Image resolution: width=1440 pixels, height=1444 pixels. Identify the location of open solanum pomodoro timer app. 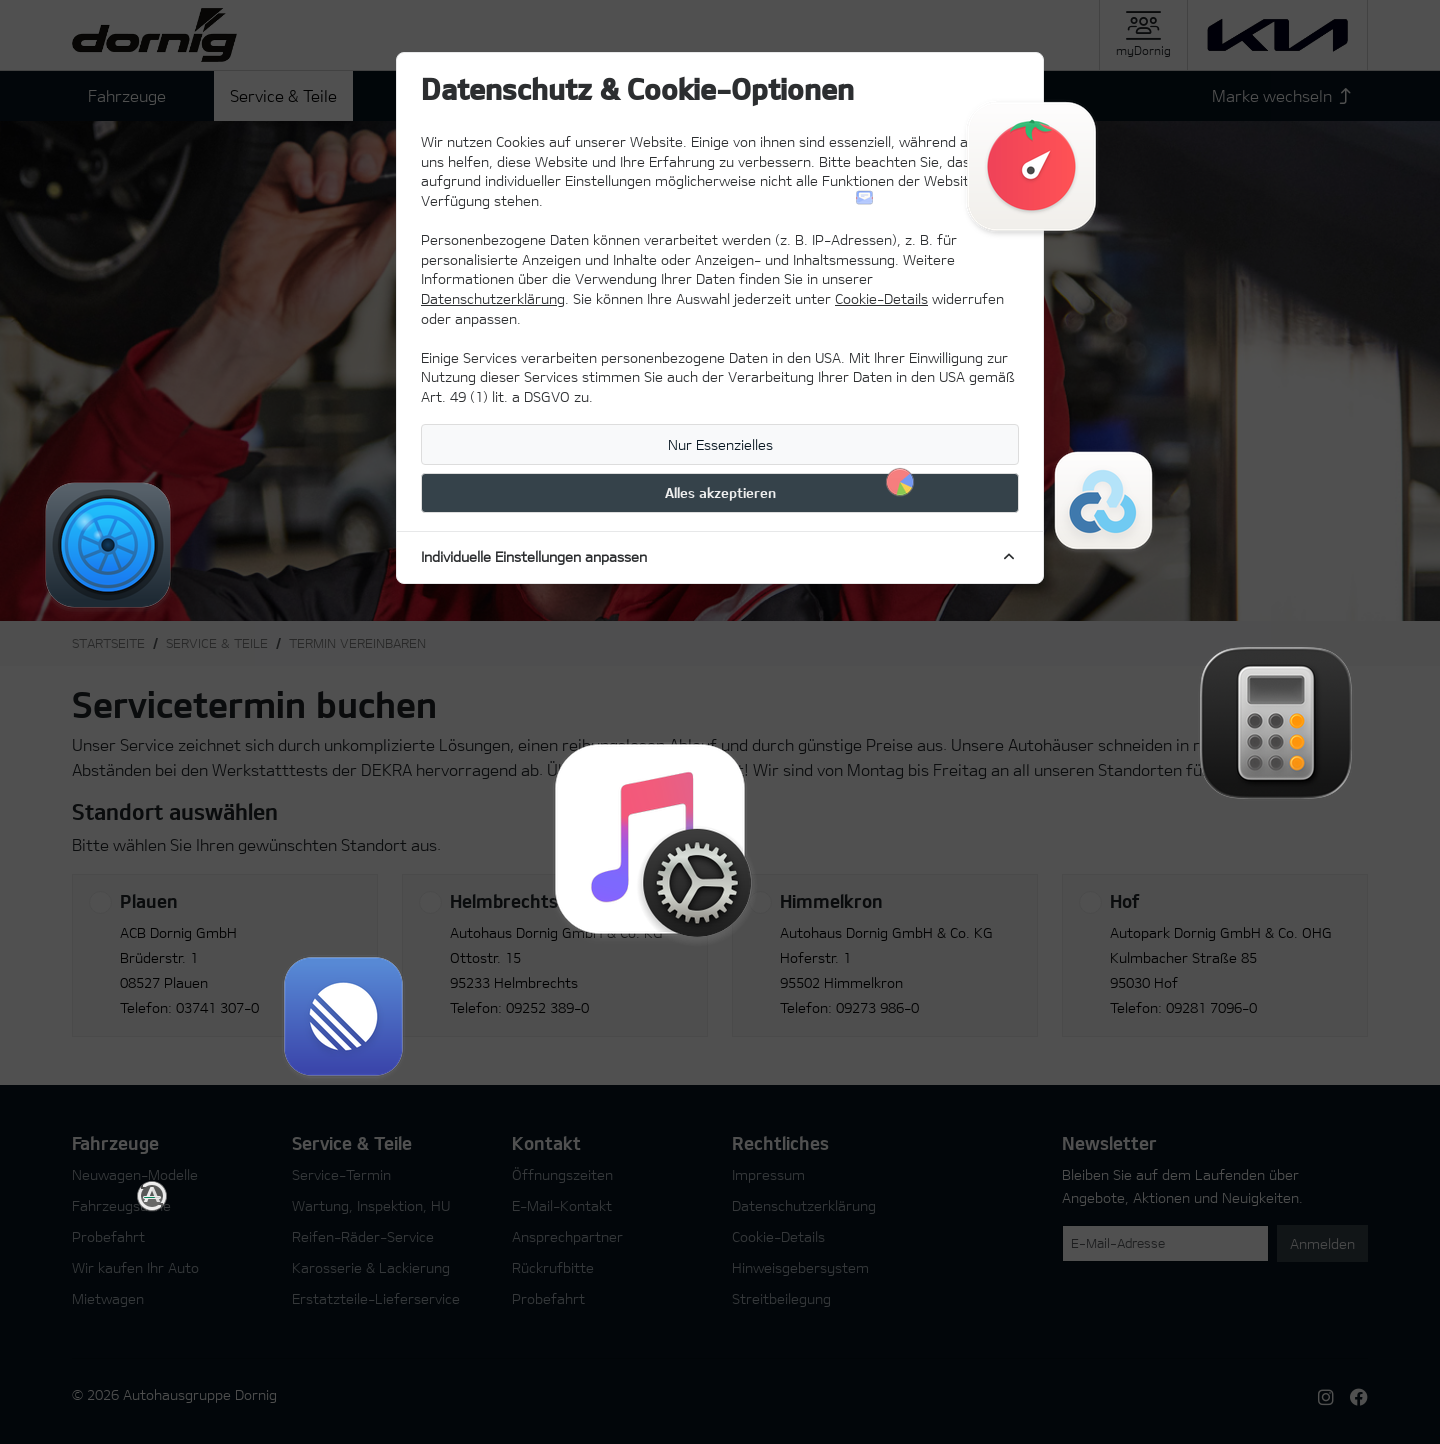
(1031, 166).